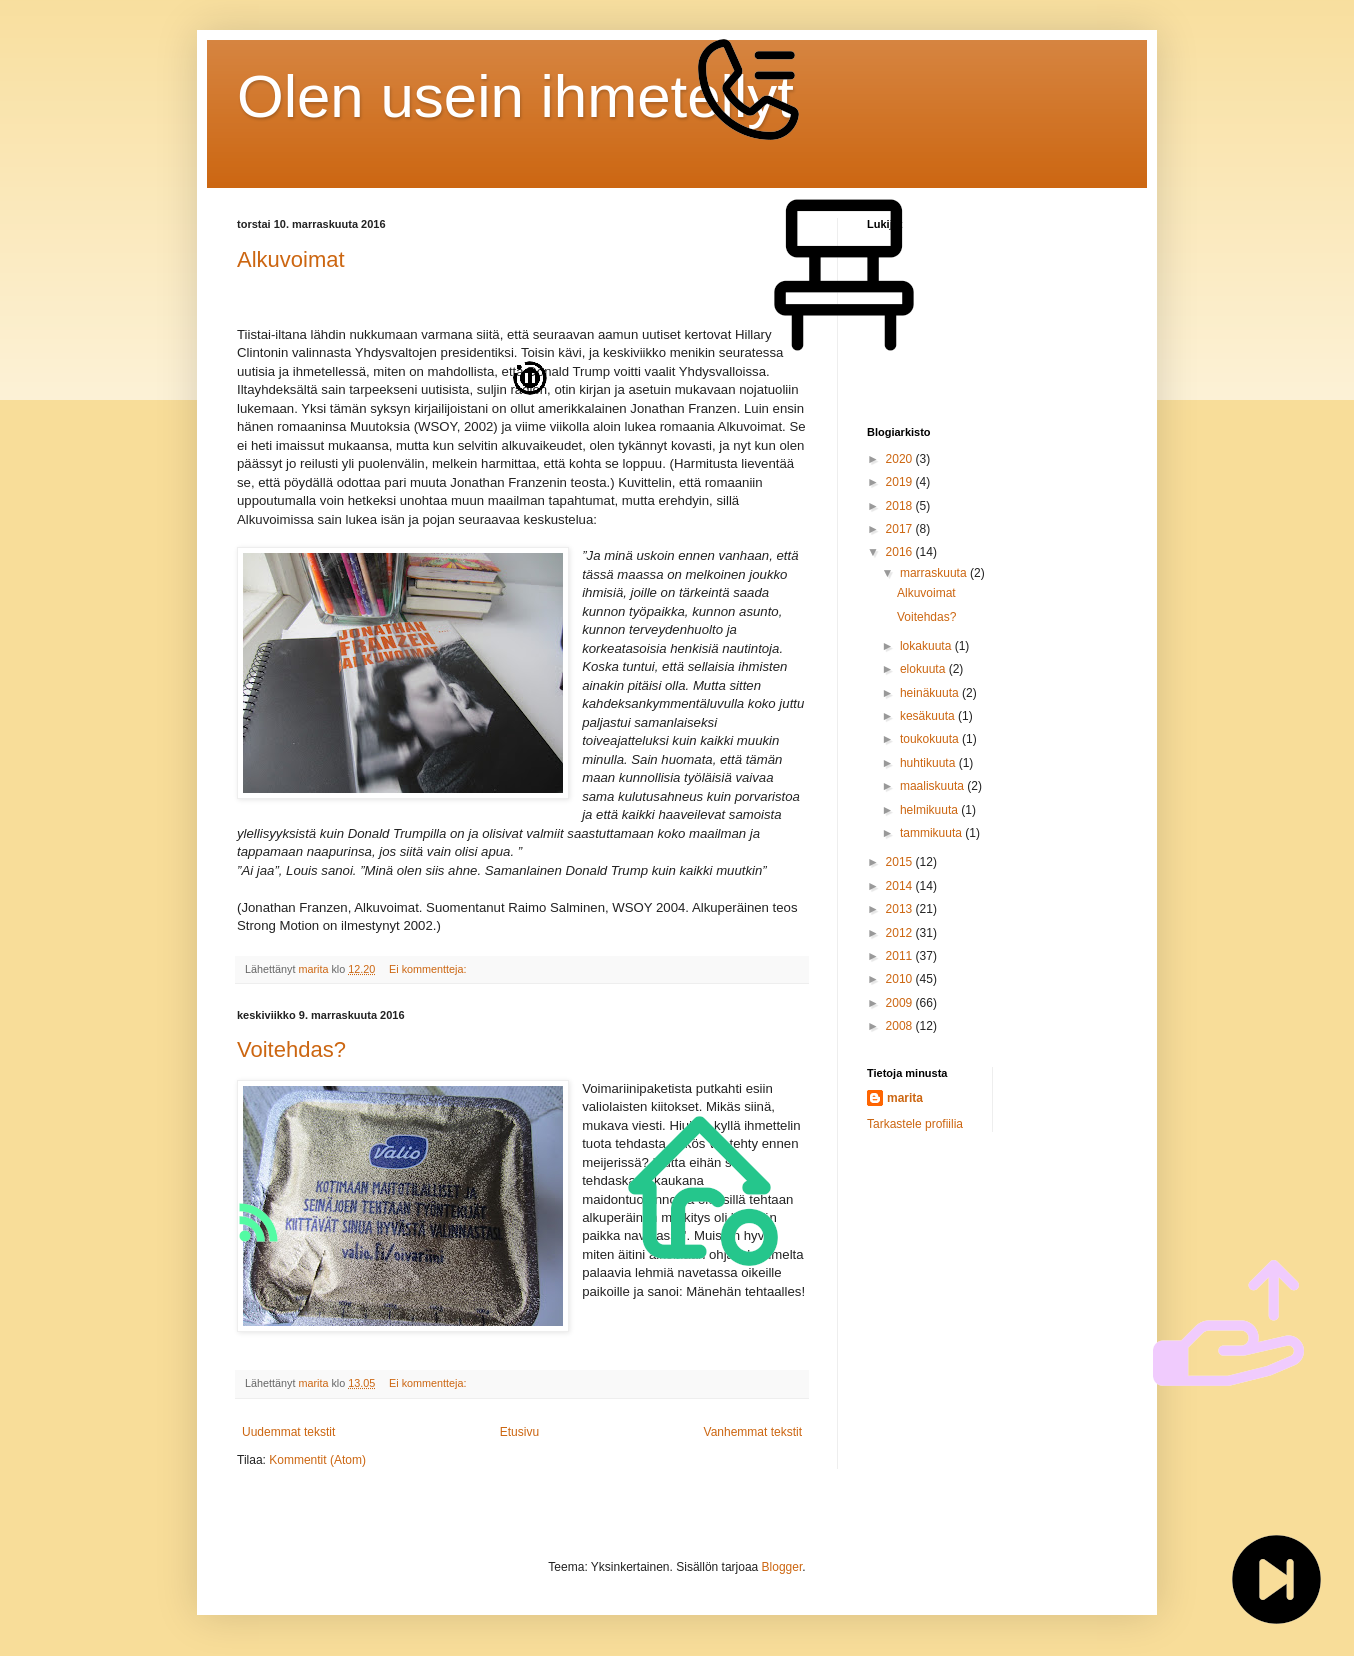 The height and width of the screenshot is (1656, 1354). What do you see at coordinates (1276, 1579) in the screenshot?
I see `skip to the next track` at bounding box center [1276, 1579].